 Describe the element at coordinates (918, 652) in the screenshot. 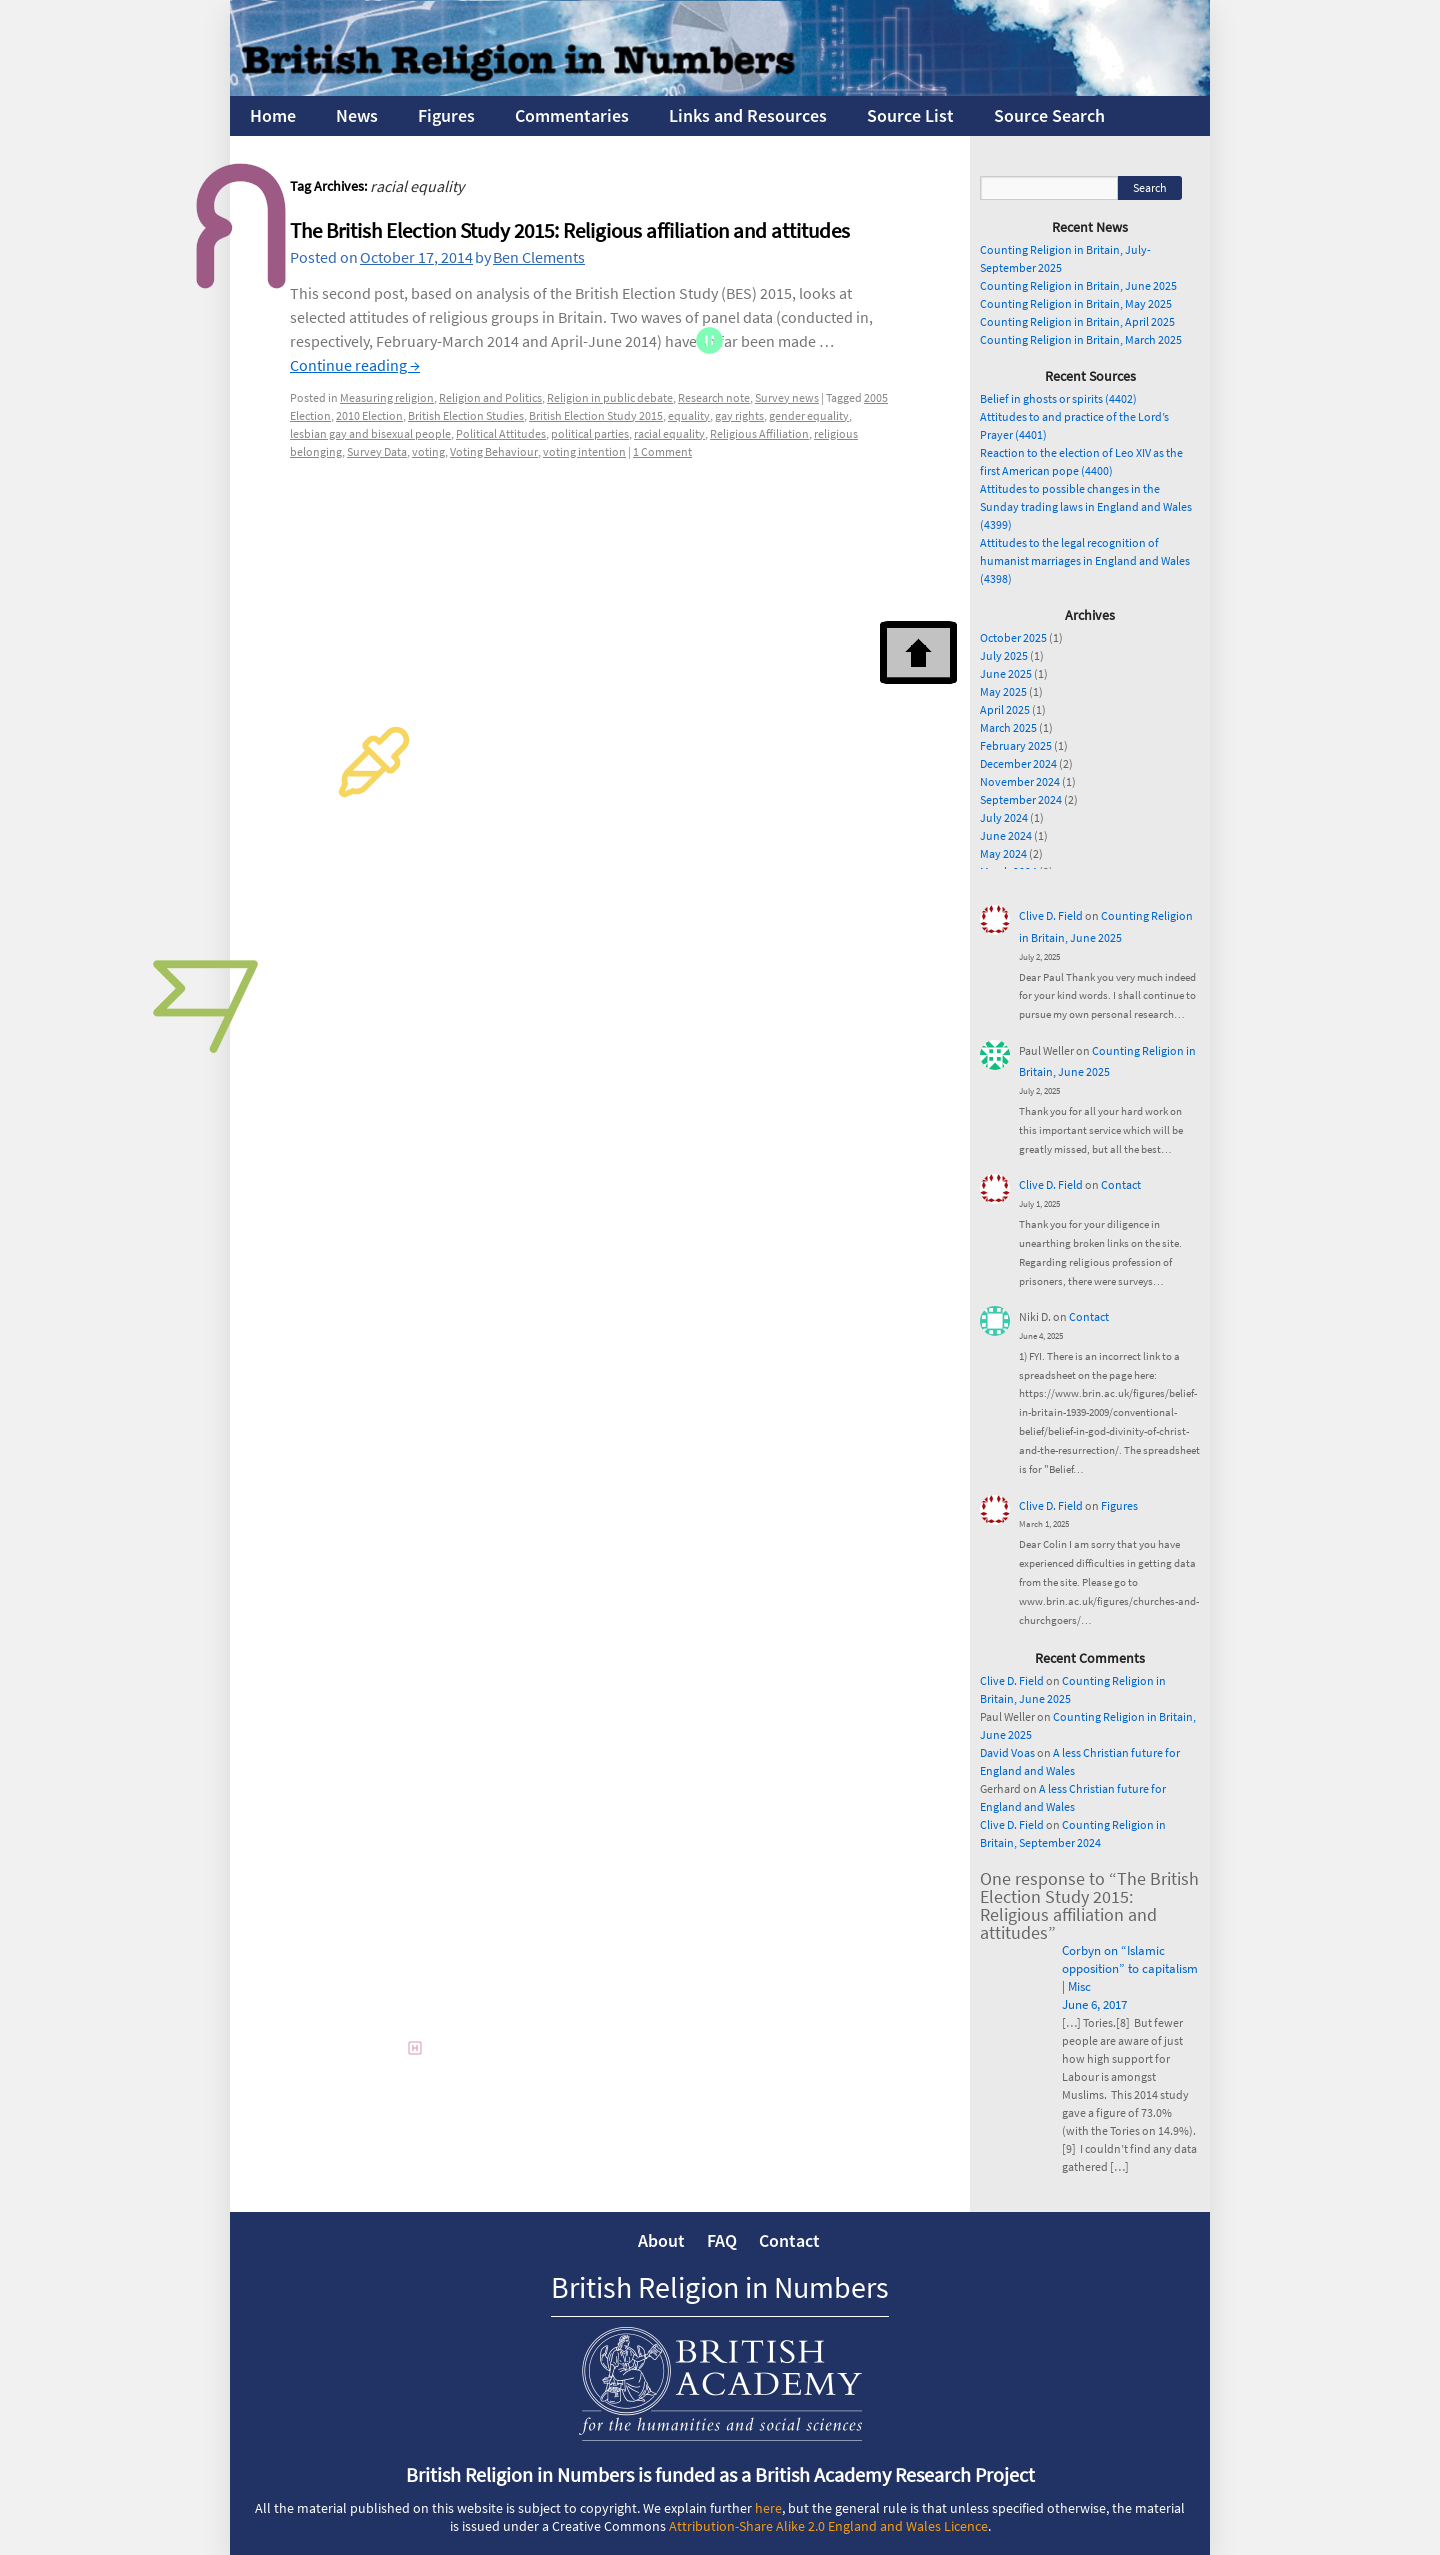

I see `start screen sharing or presentation mode` at that location.